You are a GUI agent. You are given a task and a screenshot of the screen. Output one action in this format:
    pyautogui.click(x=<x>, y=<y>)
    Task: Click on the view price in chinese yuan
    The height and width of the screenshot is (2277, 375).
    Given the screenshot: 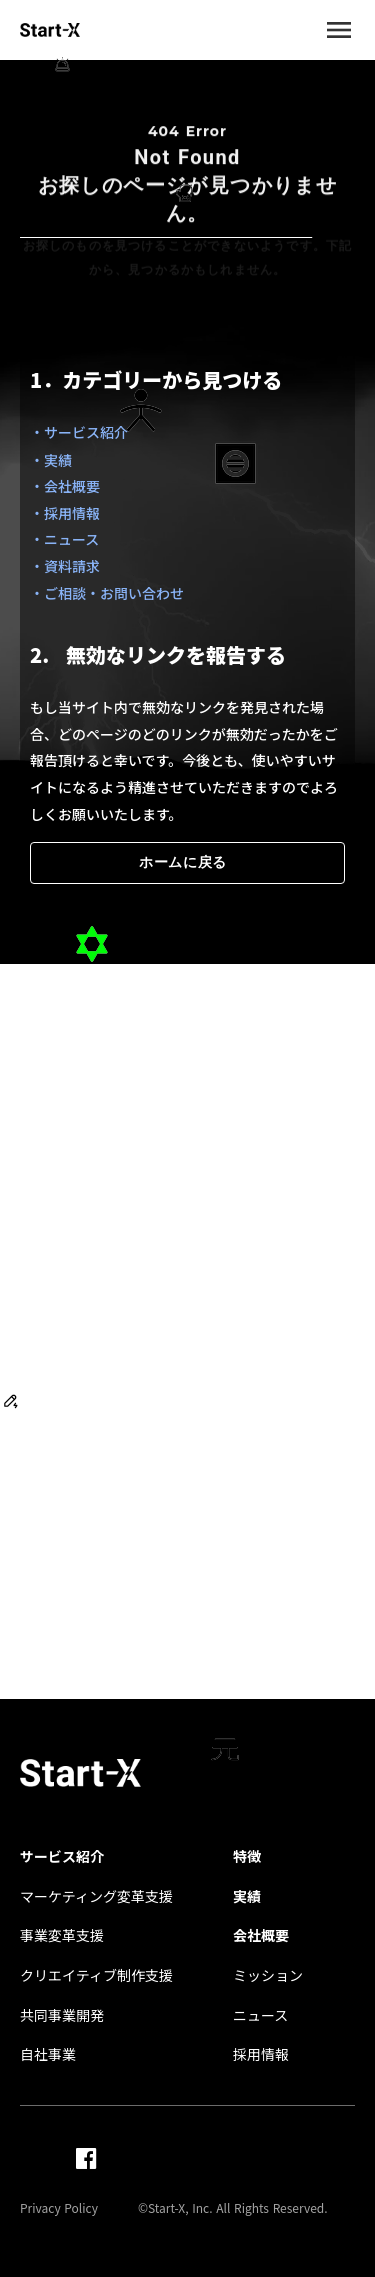 What is the action you would take?
    pyautogui.click(x=225, y=1750)
    